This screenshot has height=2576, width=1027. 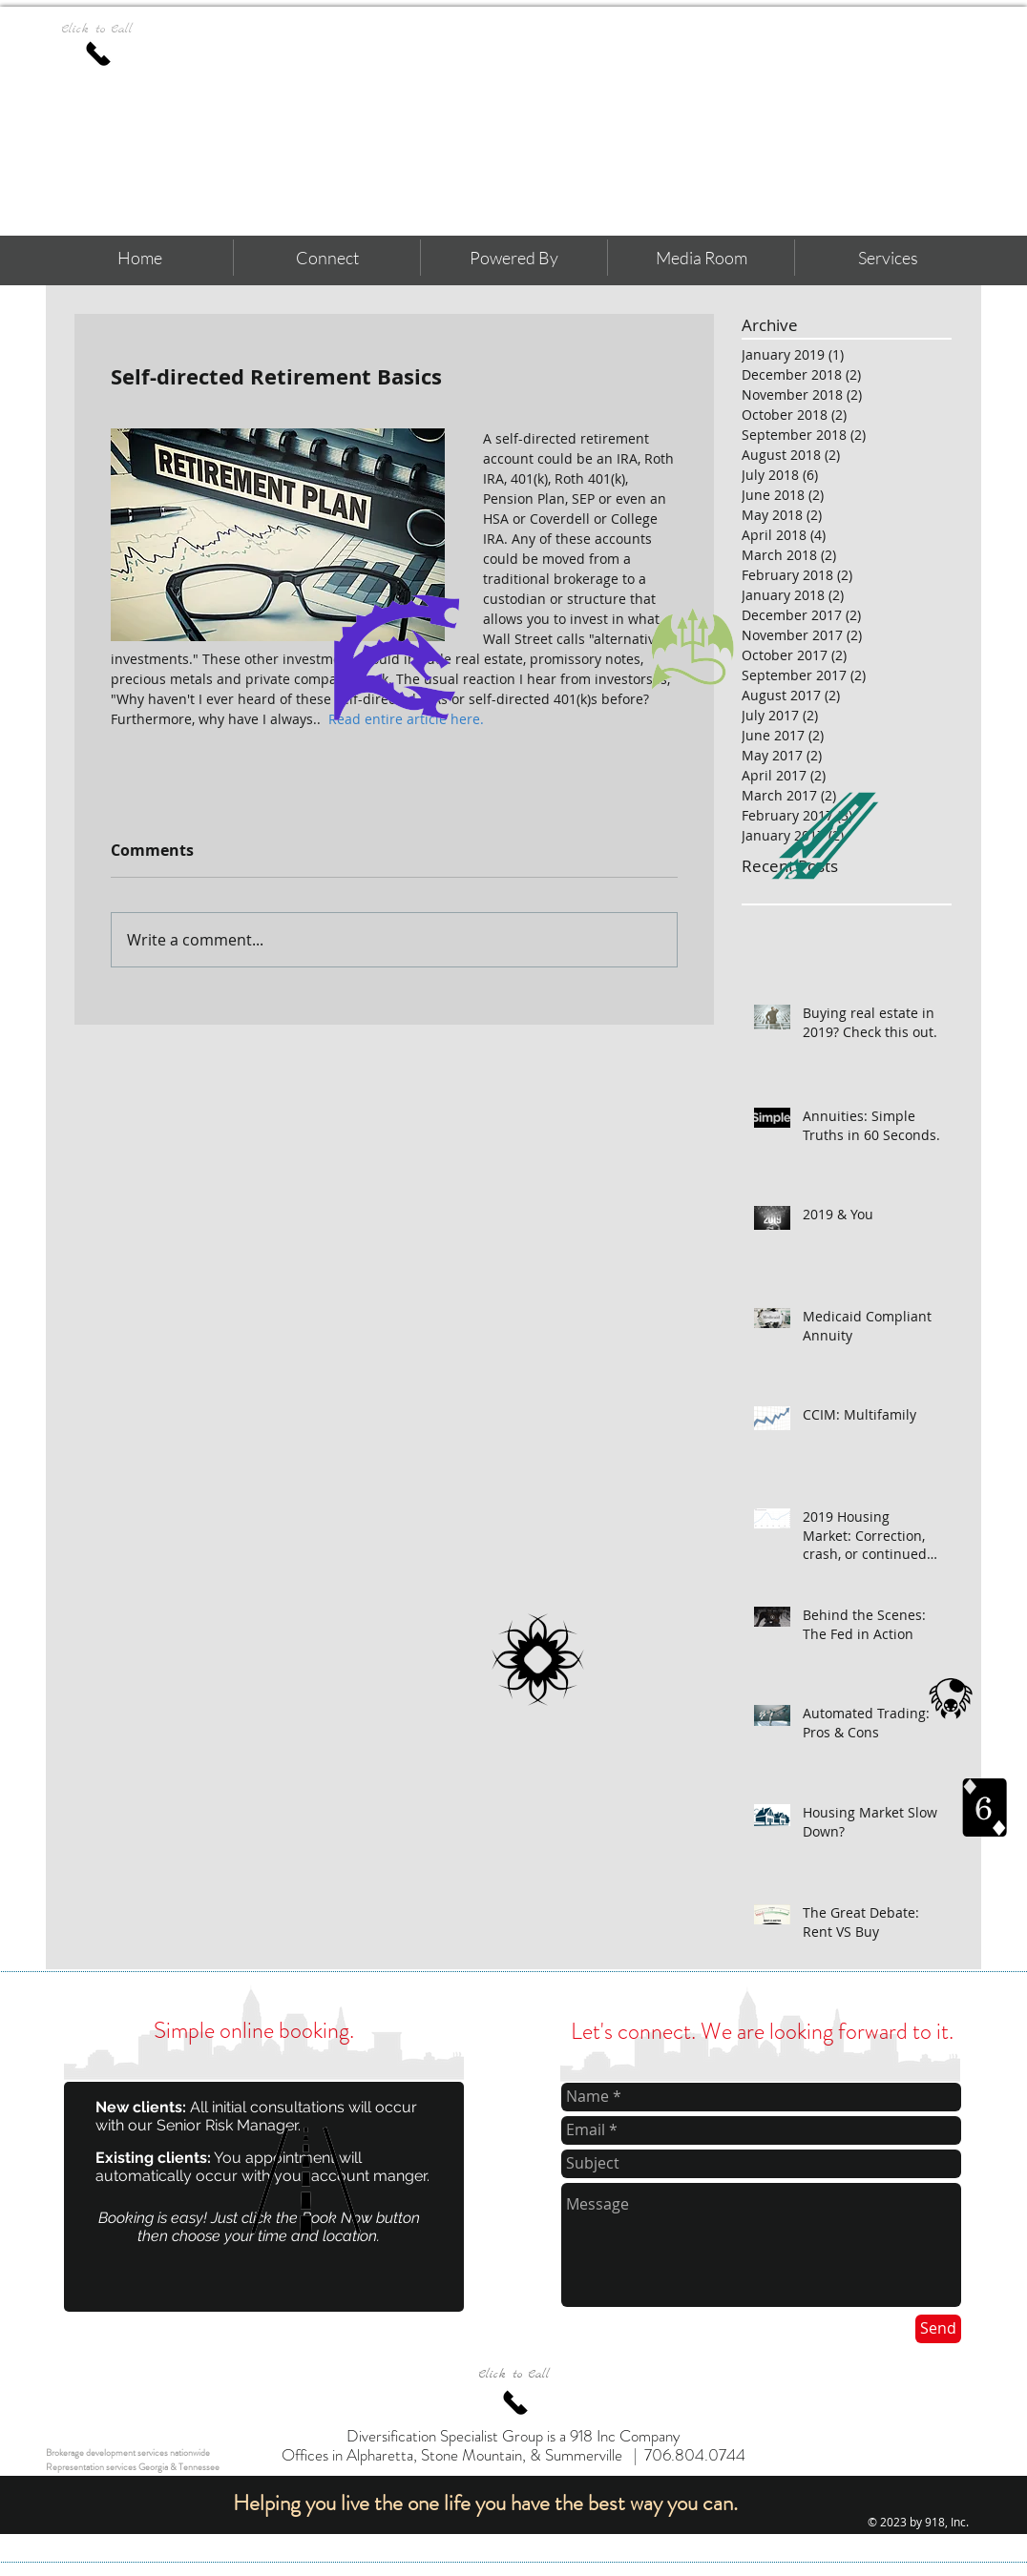 What do you see at coordinates (305, 2180) in the screenshot?
I see `view directions or navigation options` at bounding box center [305, 2180].